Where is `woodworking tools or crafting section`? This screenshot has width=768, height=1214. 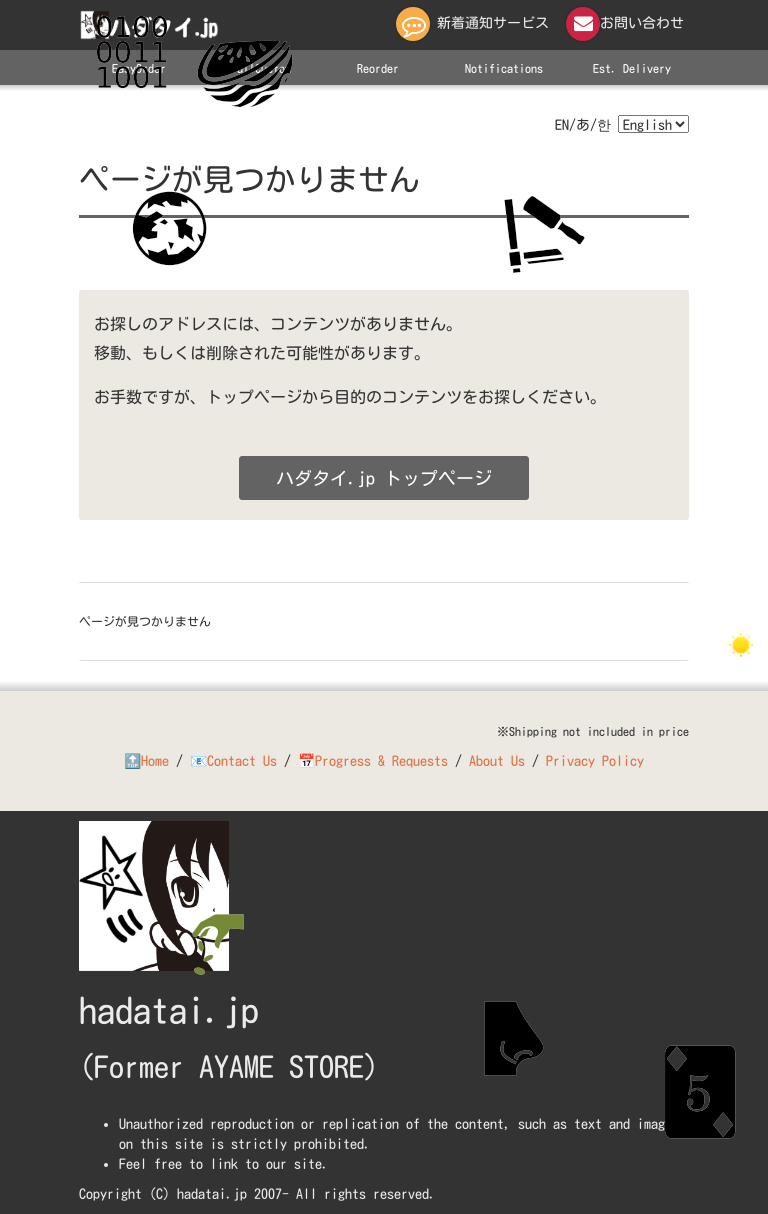
woodworking tools or crafting section is located at coordinates (544, 234).